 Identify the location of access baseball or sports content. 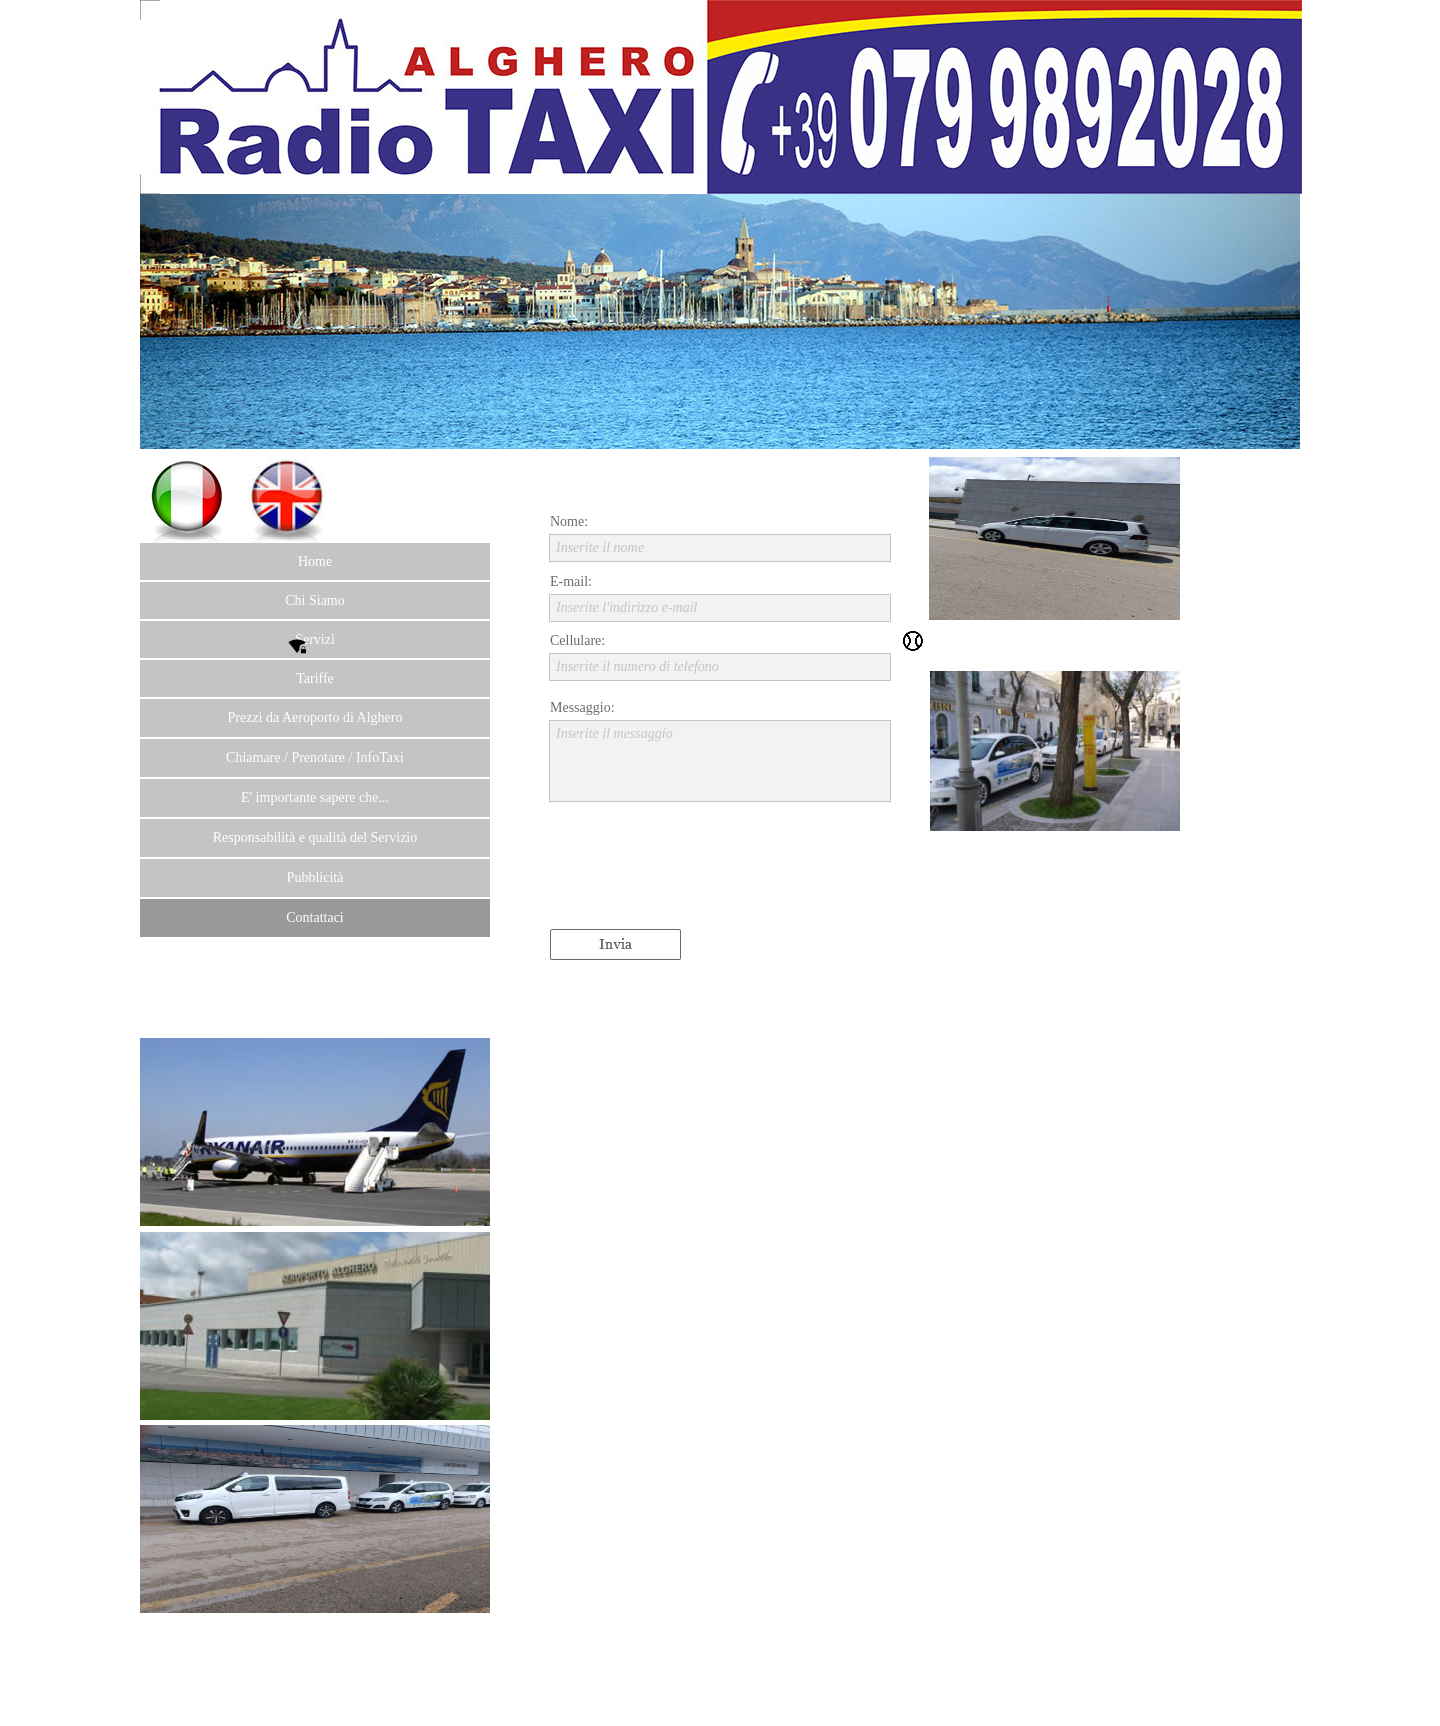
(913, 641).